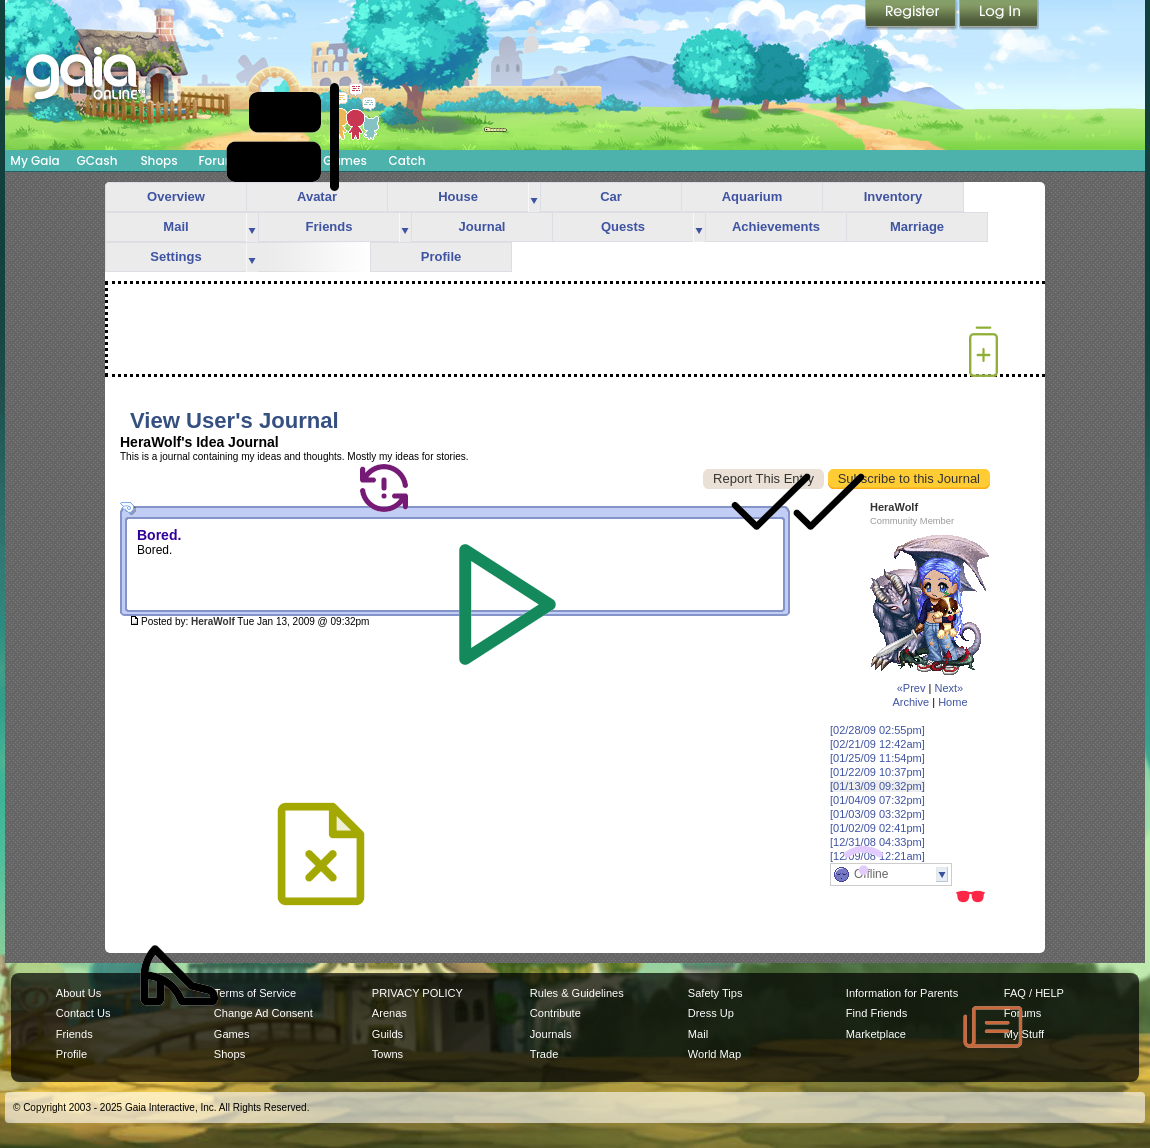  Describe the element at coordinates (384, 488) in the screenshot. I see `refresh required with warning or alert` at that location.